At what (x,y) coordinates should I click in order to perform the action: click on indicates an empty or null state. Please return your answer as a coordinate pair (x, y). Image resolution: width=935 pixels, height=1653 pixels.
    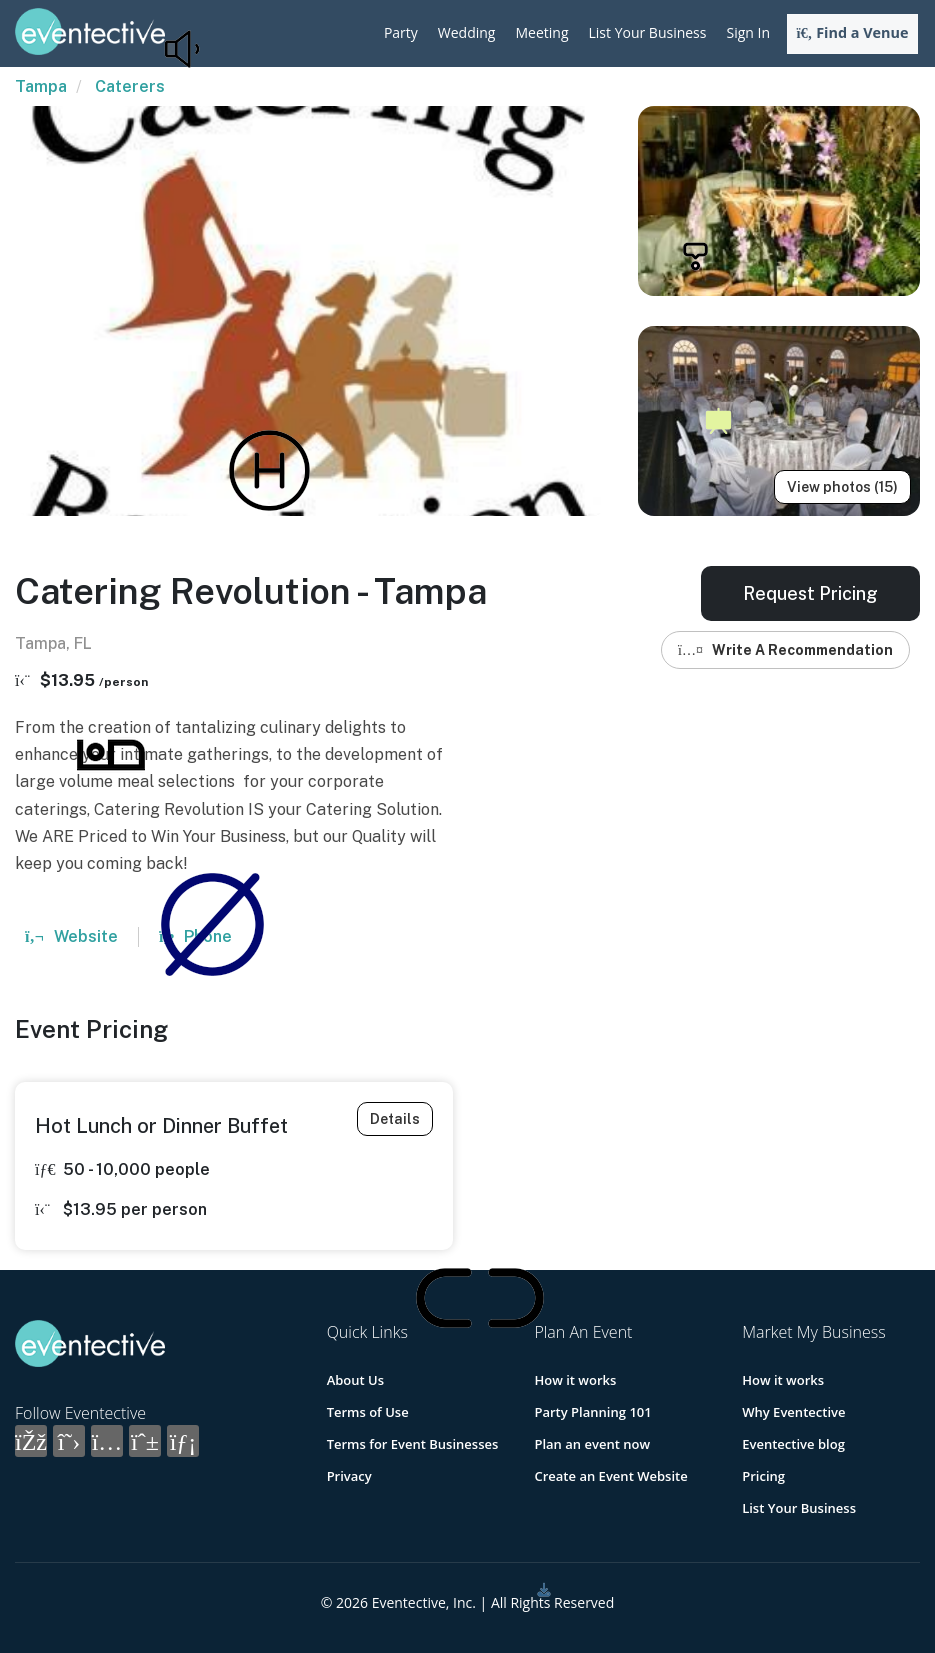
    Looking at the image, I should click on (212, 924).